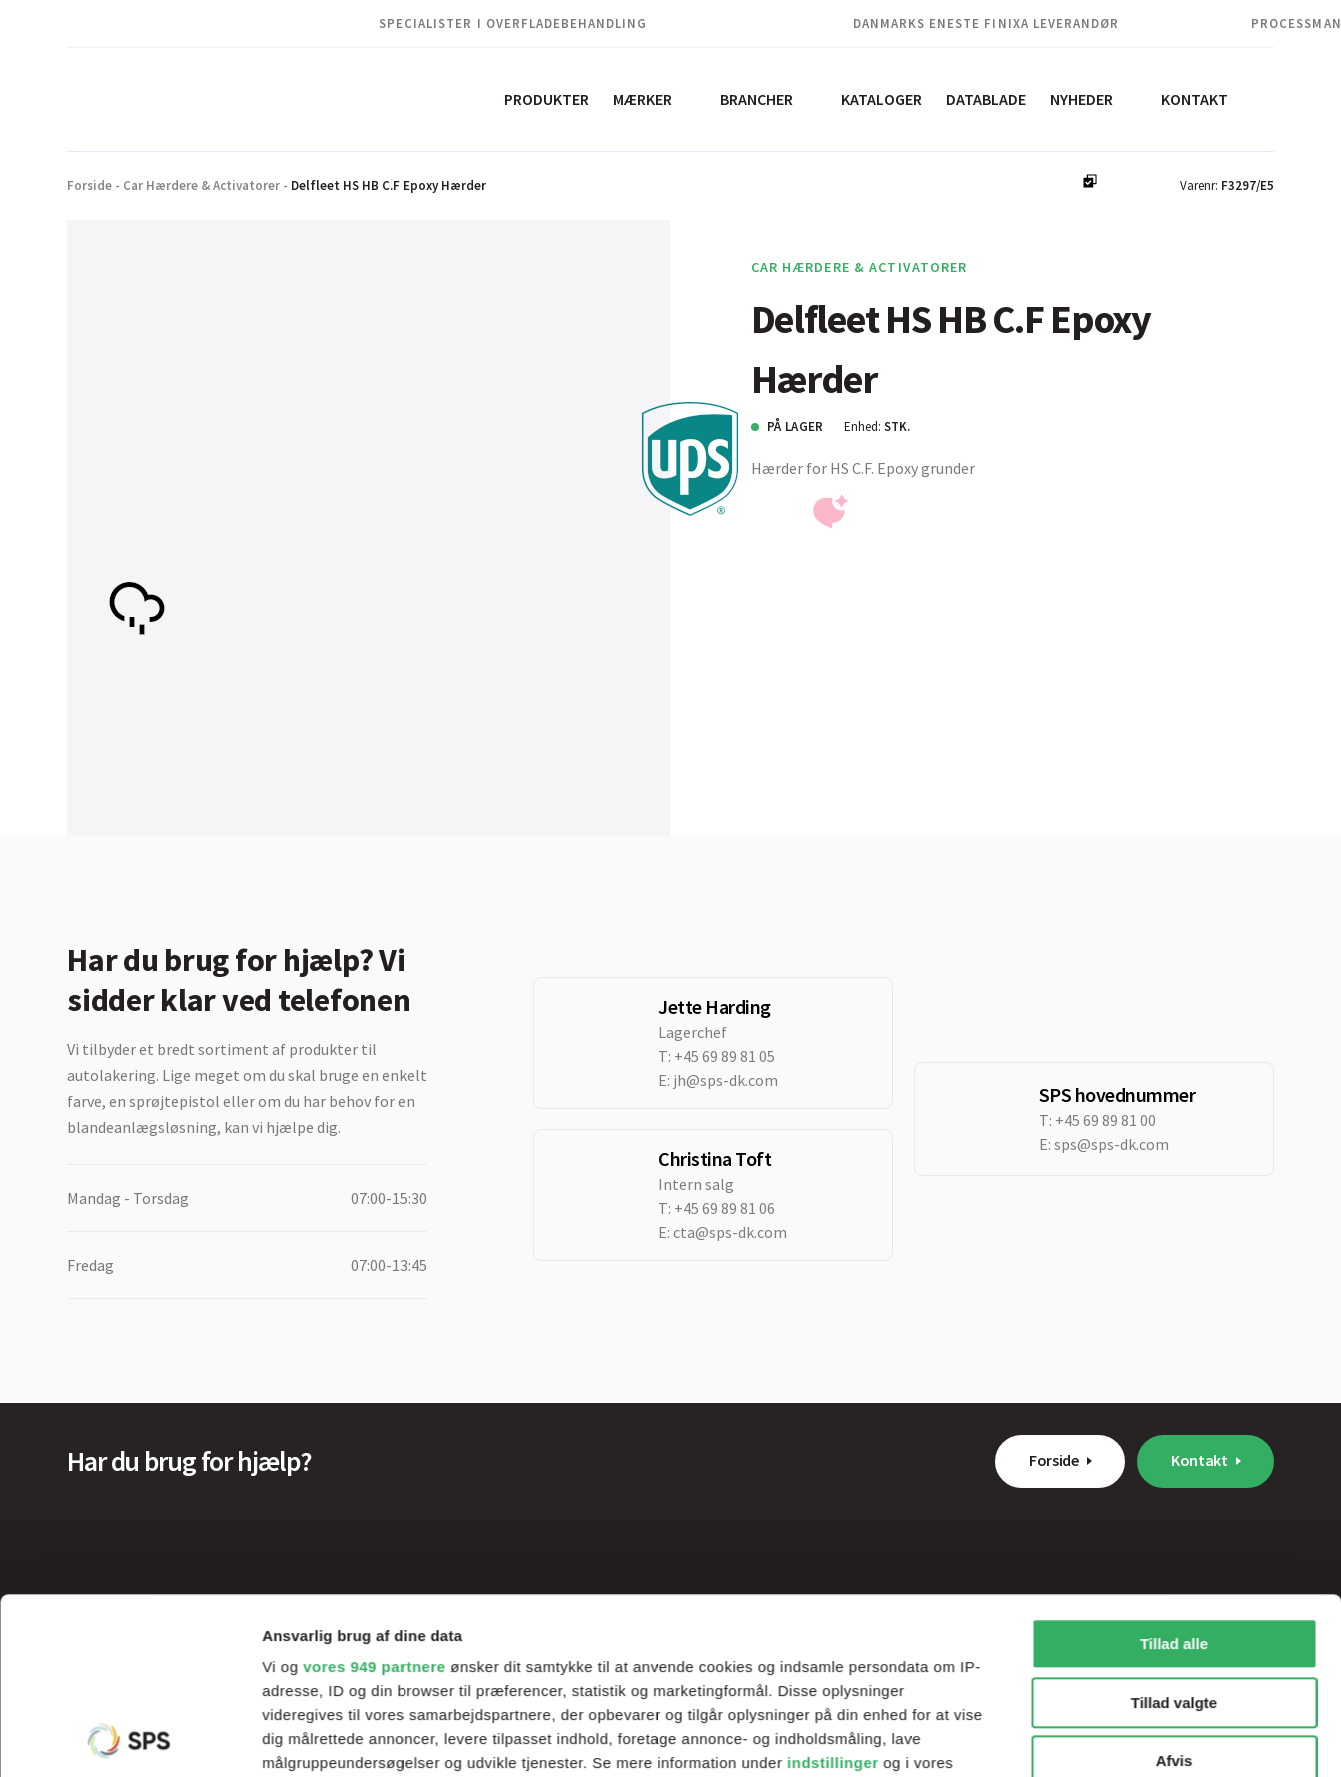 This screenshot has height=1777, width=1341. I want to click on indicates light rain or drizzle conditions, so click(137, 607).